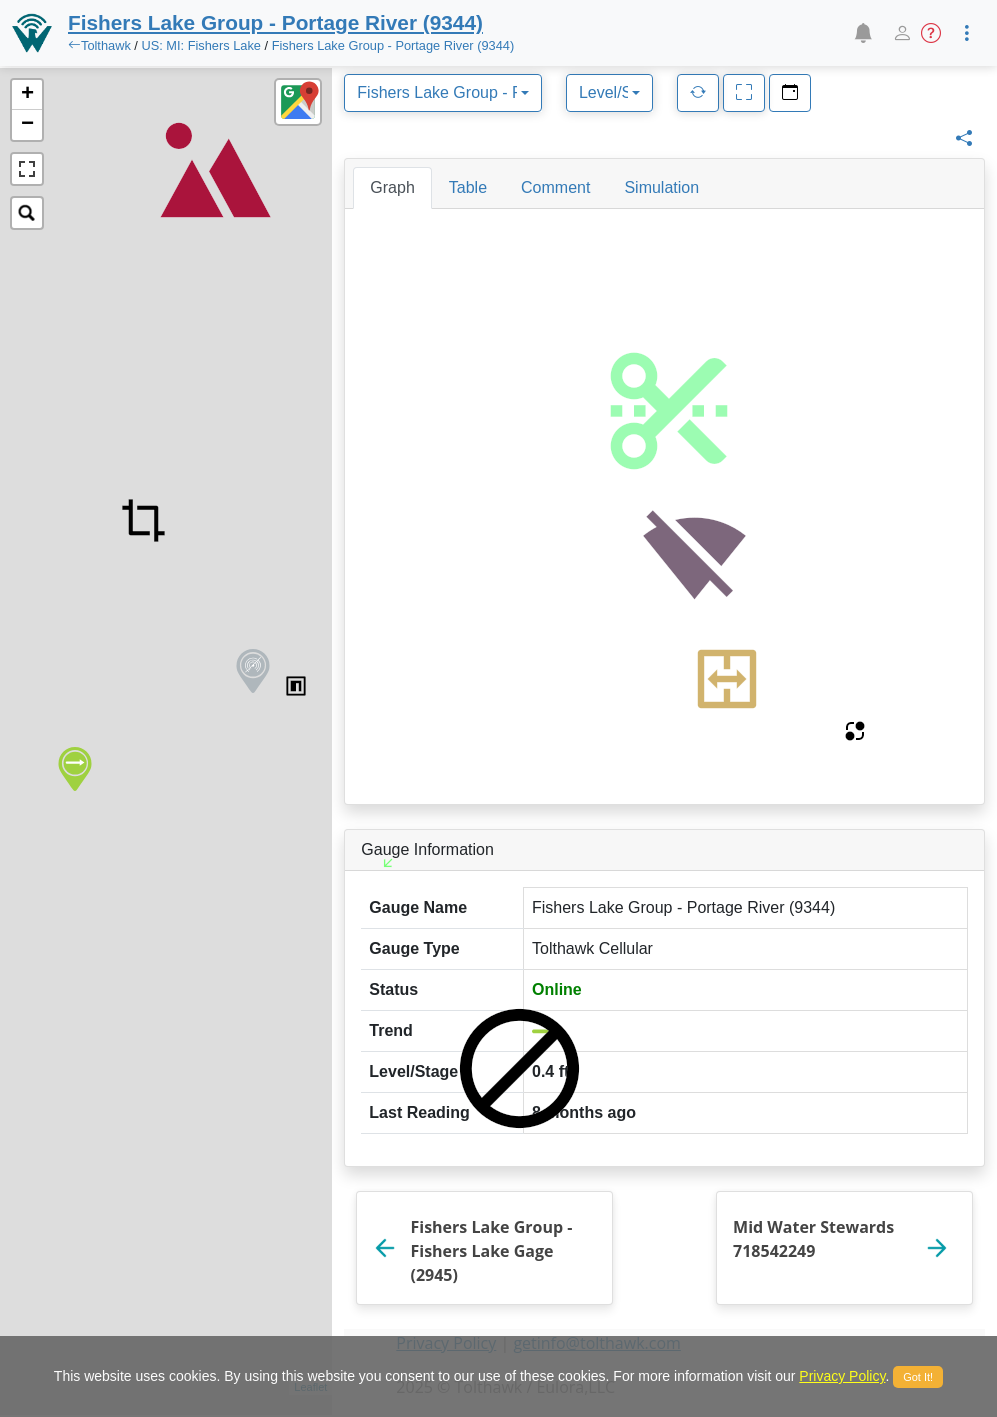 This screenshot has height=1417, width=997. Describe the element at coordinates (387, 863) in the screenshot. I see `navigate back and down` at that location.